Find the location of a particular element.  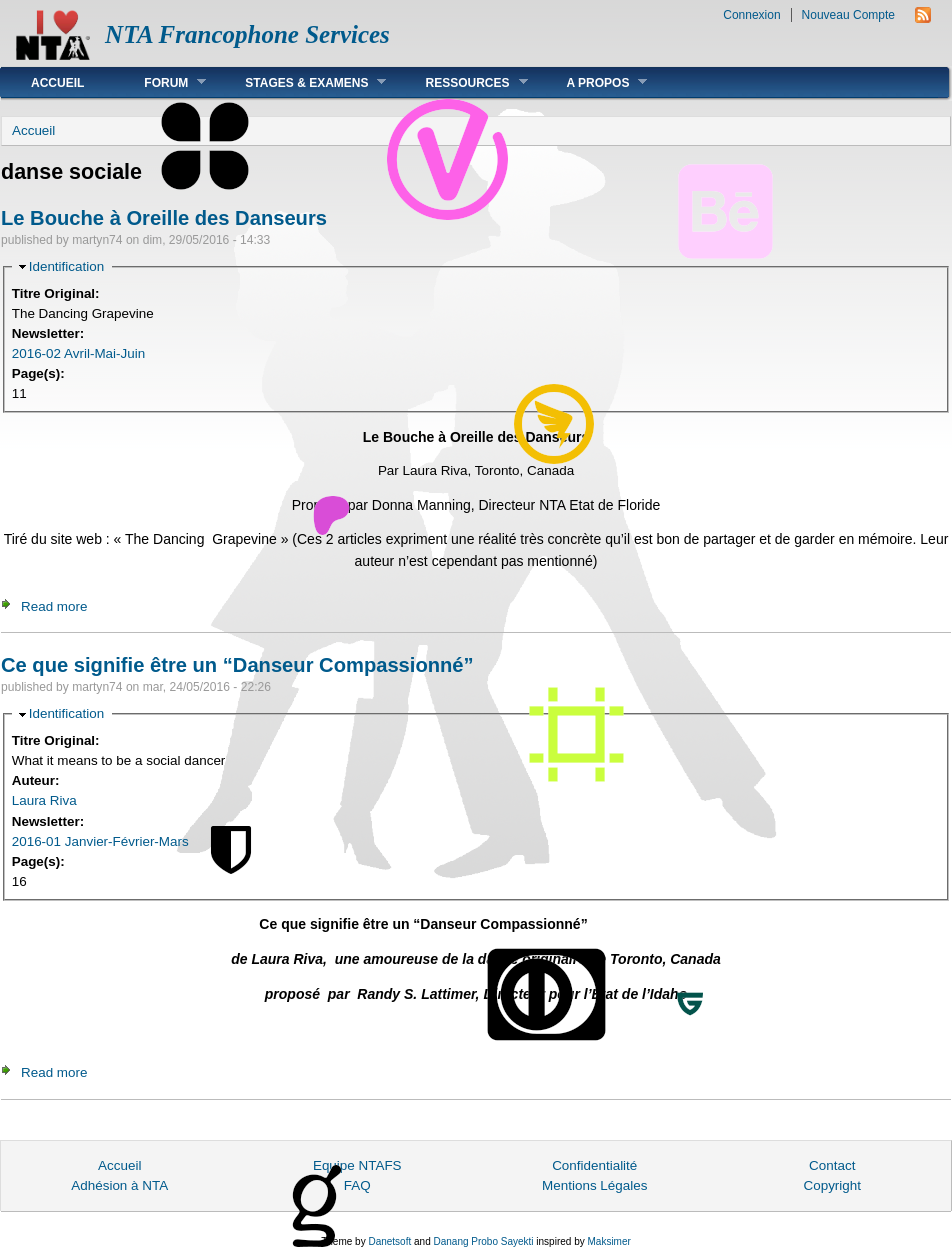

semantic versioning (semver) logo is located at coordinates (447, 159).